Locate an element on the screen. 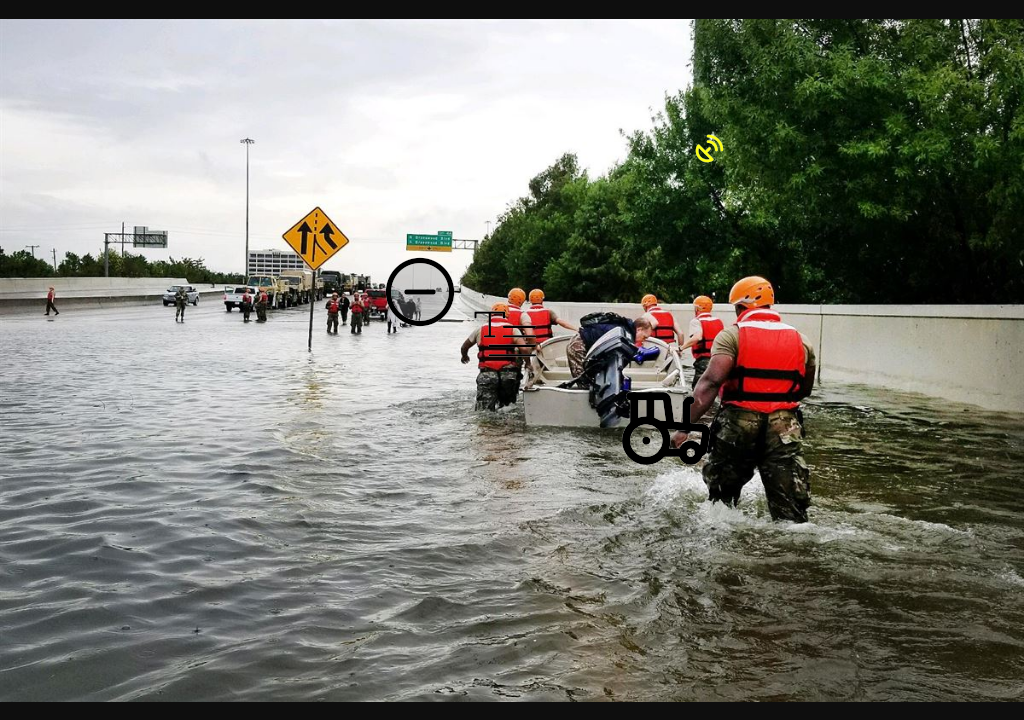 This screenshot has height=720, width=1024. remove an item from a list is located at coordinates (420, 292).